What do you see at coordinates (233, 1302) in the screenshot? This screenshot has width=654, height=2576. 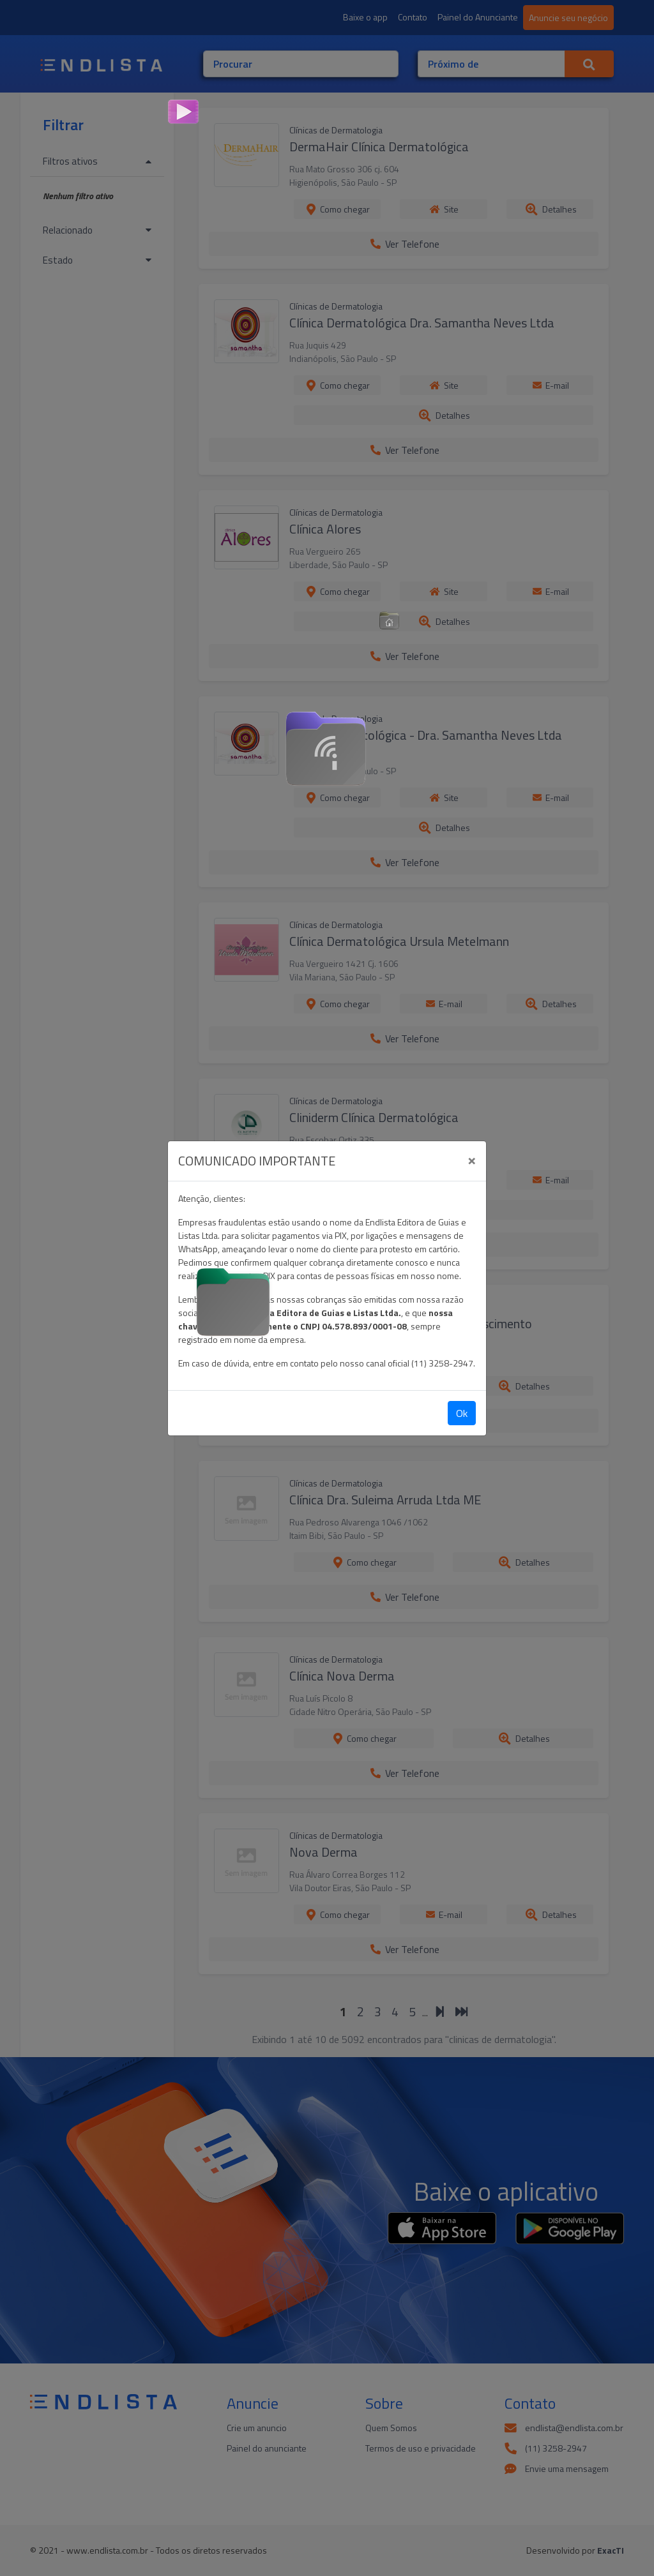 I see `open folder to view contents` at bounding box center [233, 1302].